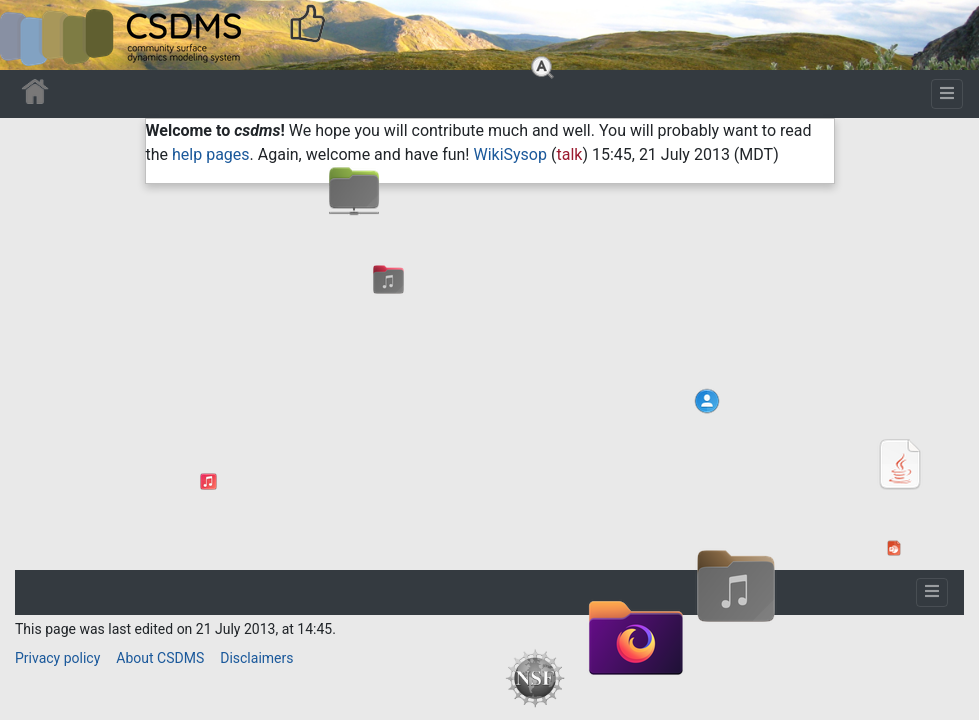 This screenshot has width=979, height=720. I want to click on find text or search within document, so click(542, 67).